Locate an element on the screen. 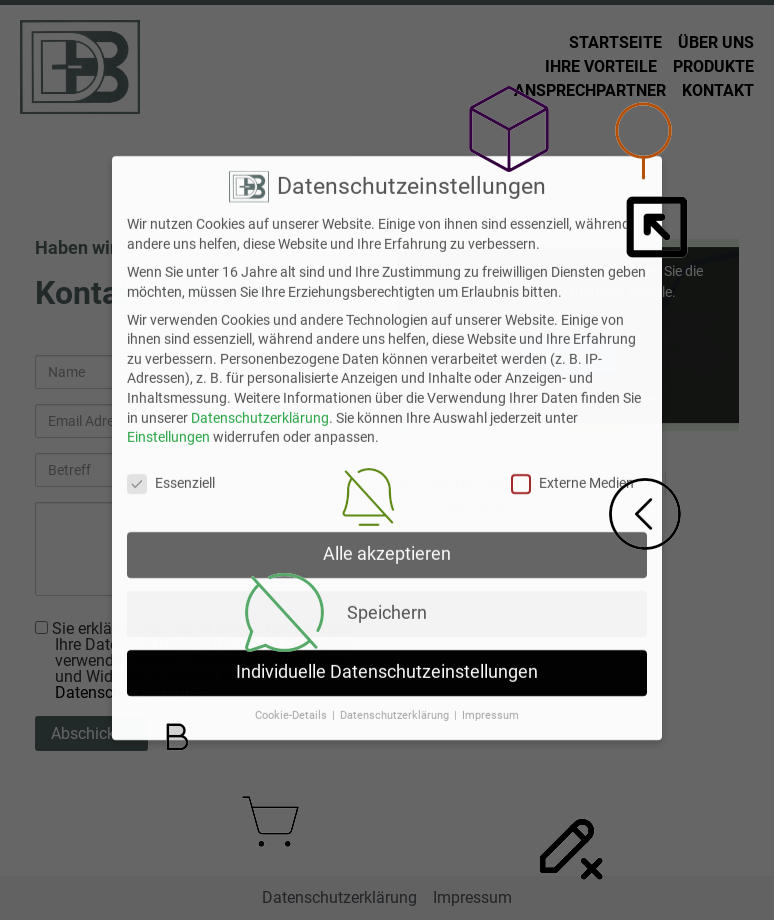 The width and height of the screenshot is (774, 920). view 3D model or object is located at coordinates (509, 129).